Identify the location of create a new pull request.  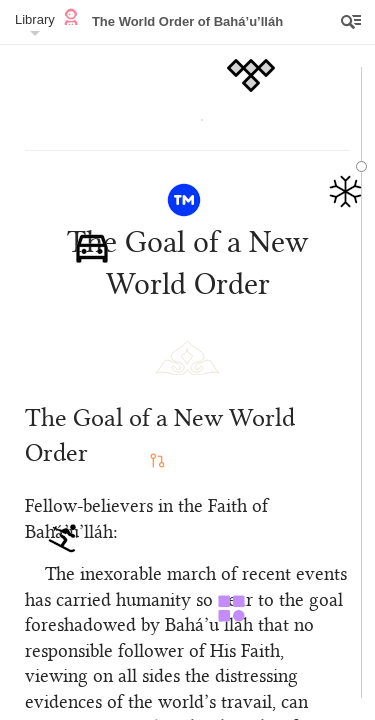
(157, 460).